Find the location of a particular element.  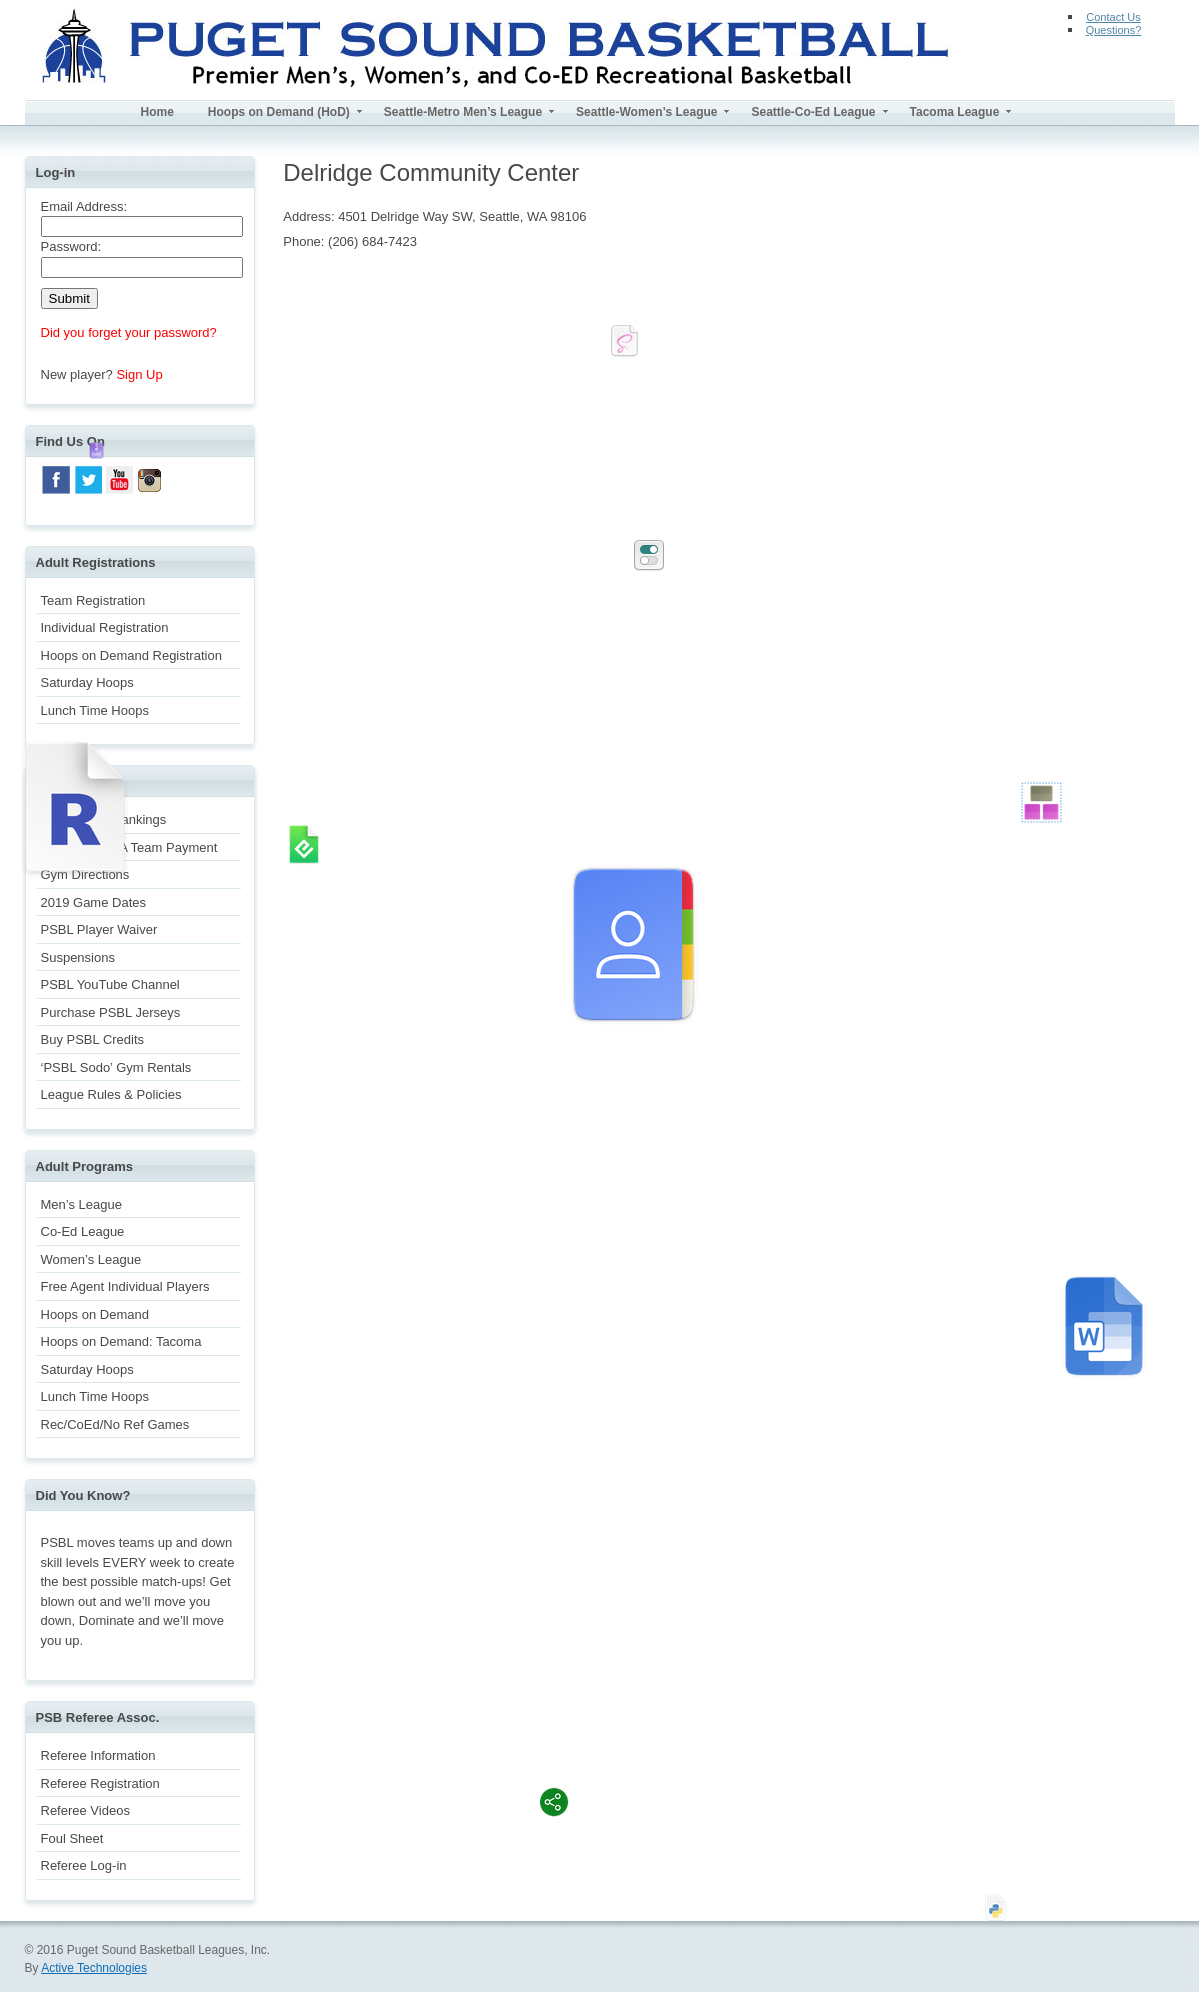

an epub ebook file is located at coordinates (304, 845).